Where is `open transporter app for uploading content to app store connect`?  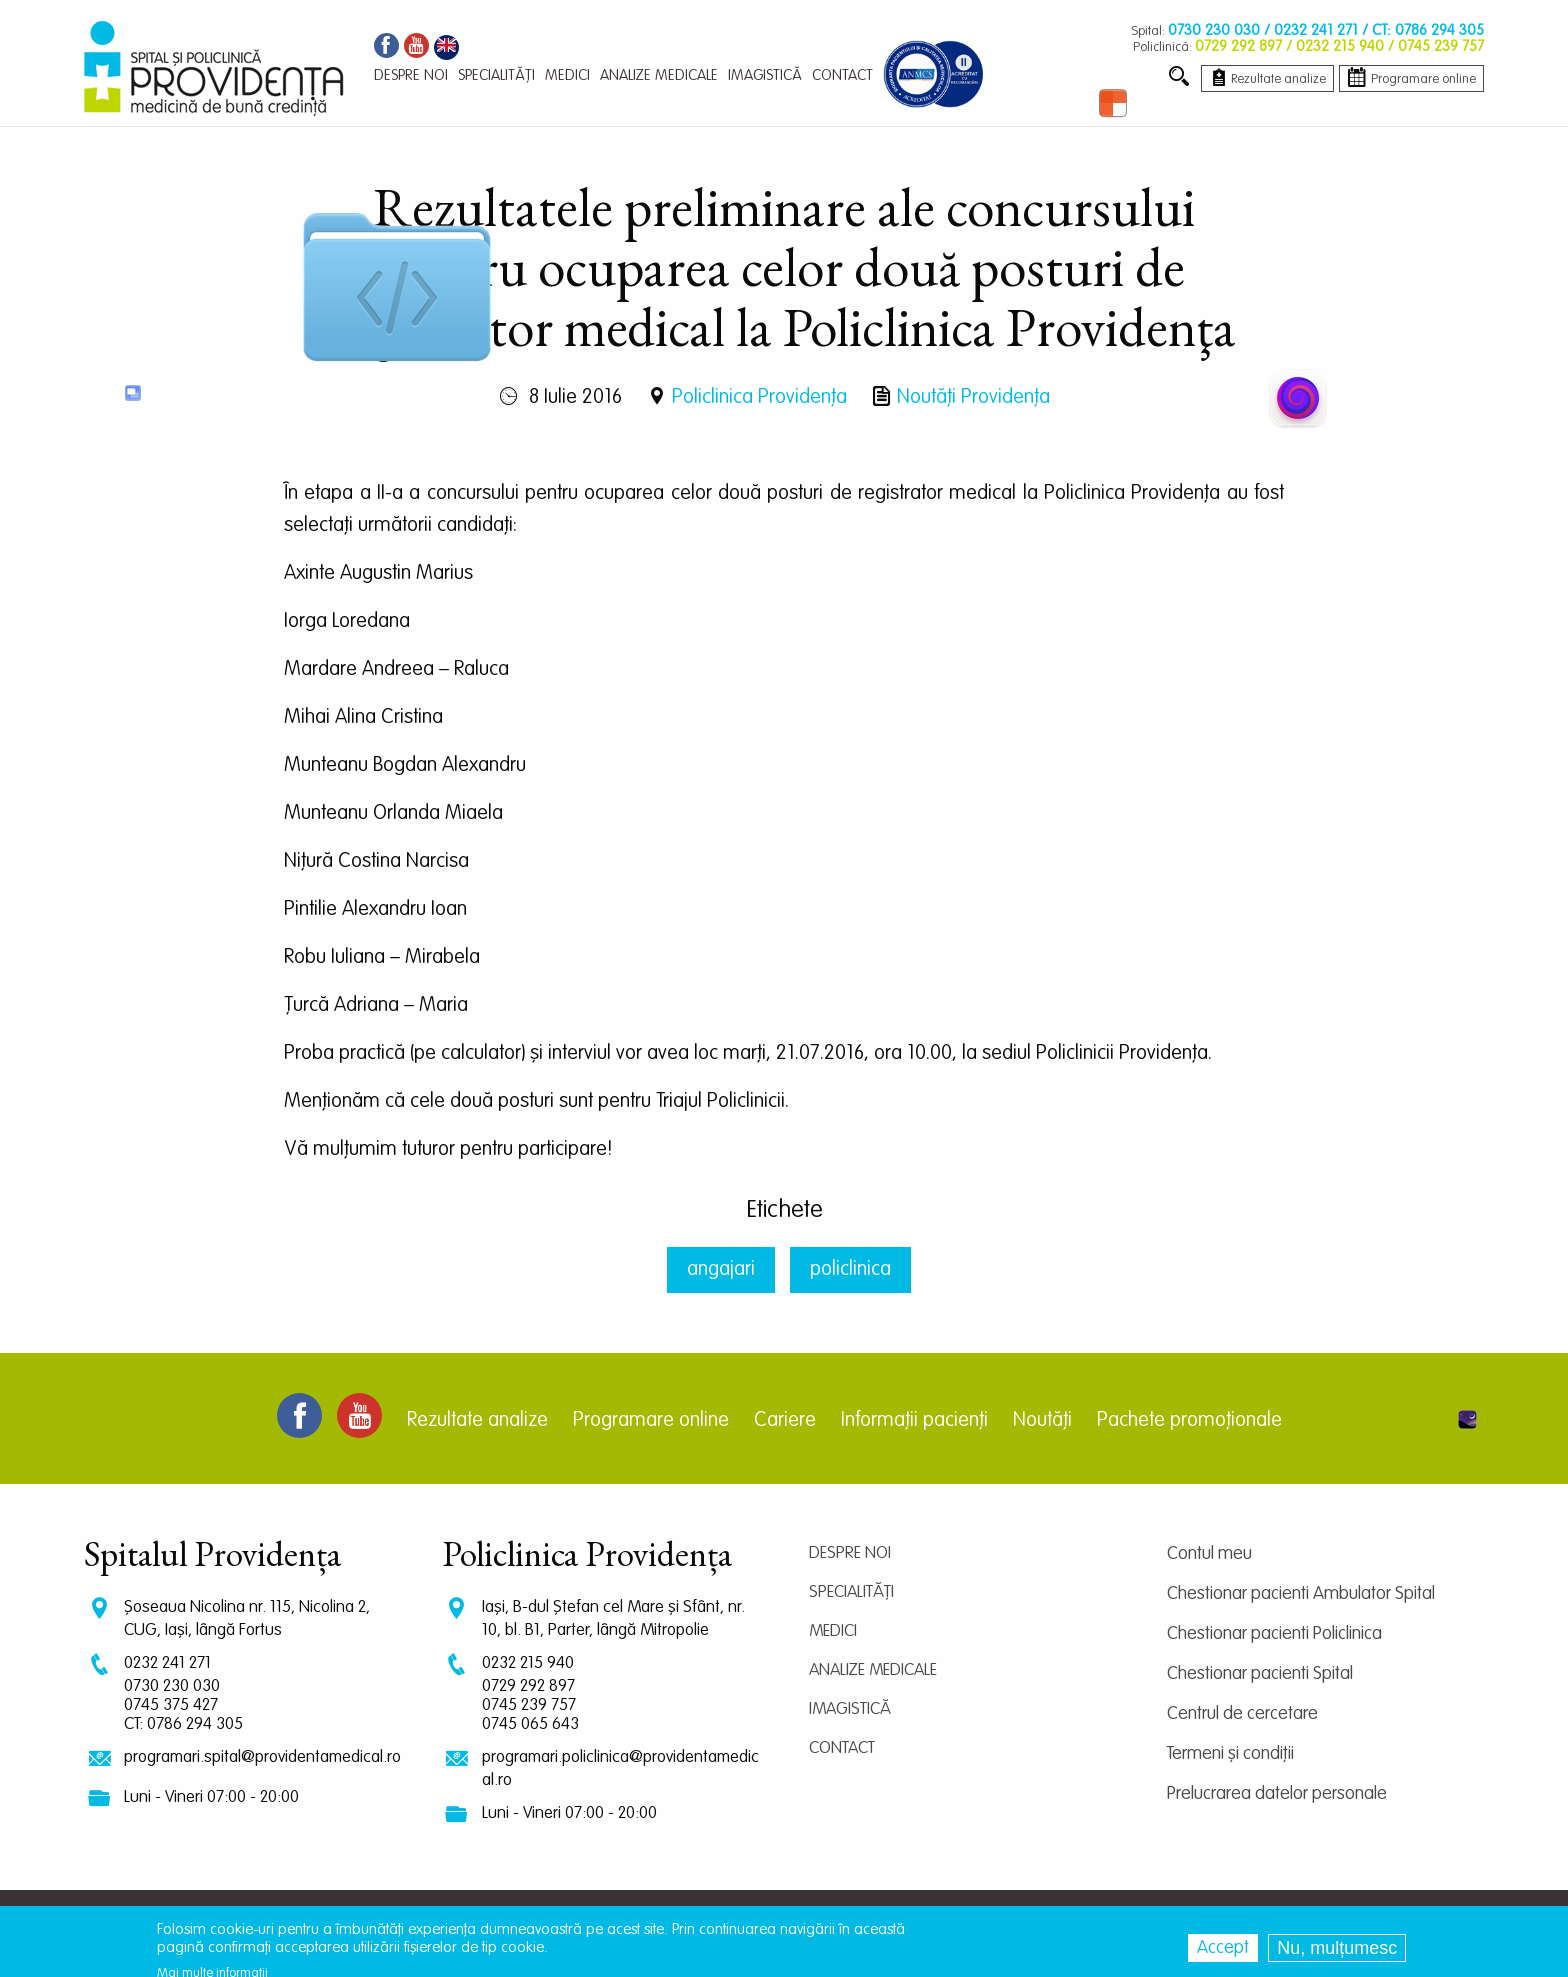
open transporter app for uploading content to app store connect is located at coordinates (1298, 398).